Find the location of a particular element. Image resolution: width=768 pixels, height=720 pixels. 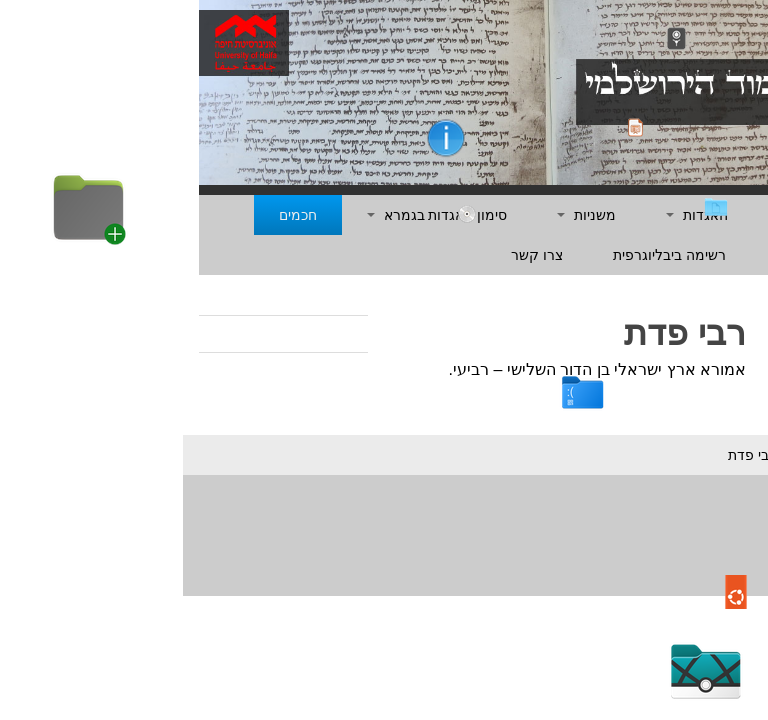

create a new folder is located at coordinates (88, 207).